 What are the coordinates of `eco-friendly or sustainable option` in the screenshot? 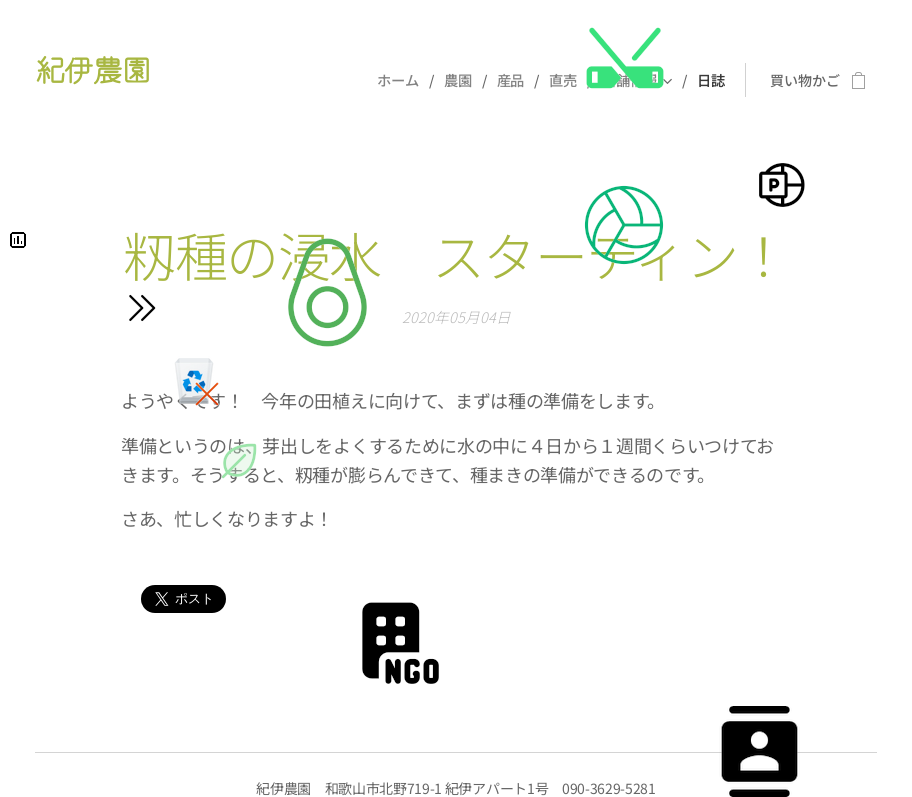 It's located at (239, 461).